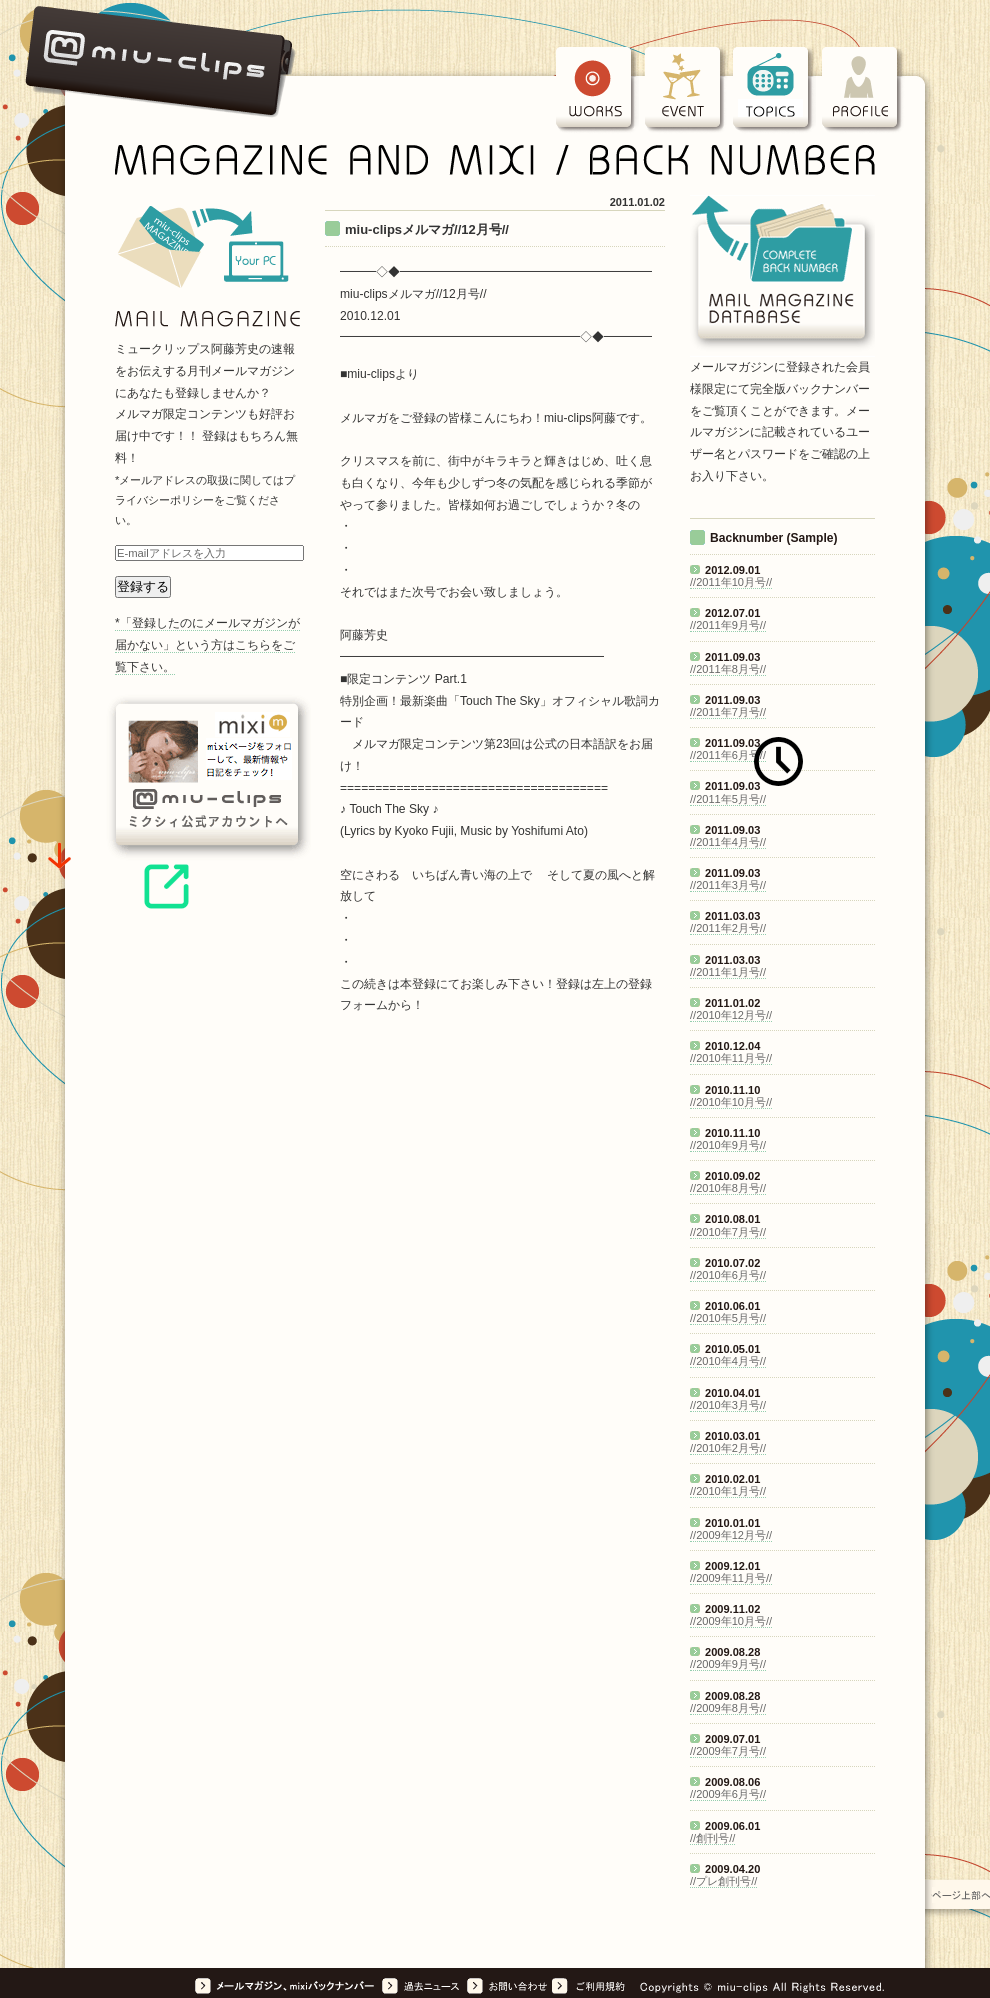  Describe the element at coordinates (778, 761) in the screenshot. I see `view current time` at that location.